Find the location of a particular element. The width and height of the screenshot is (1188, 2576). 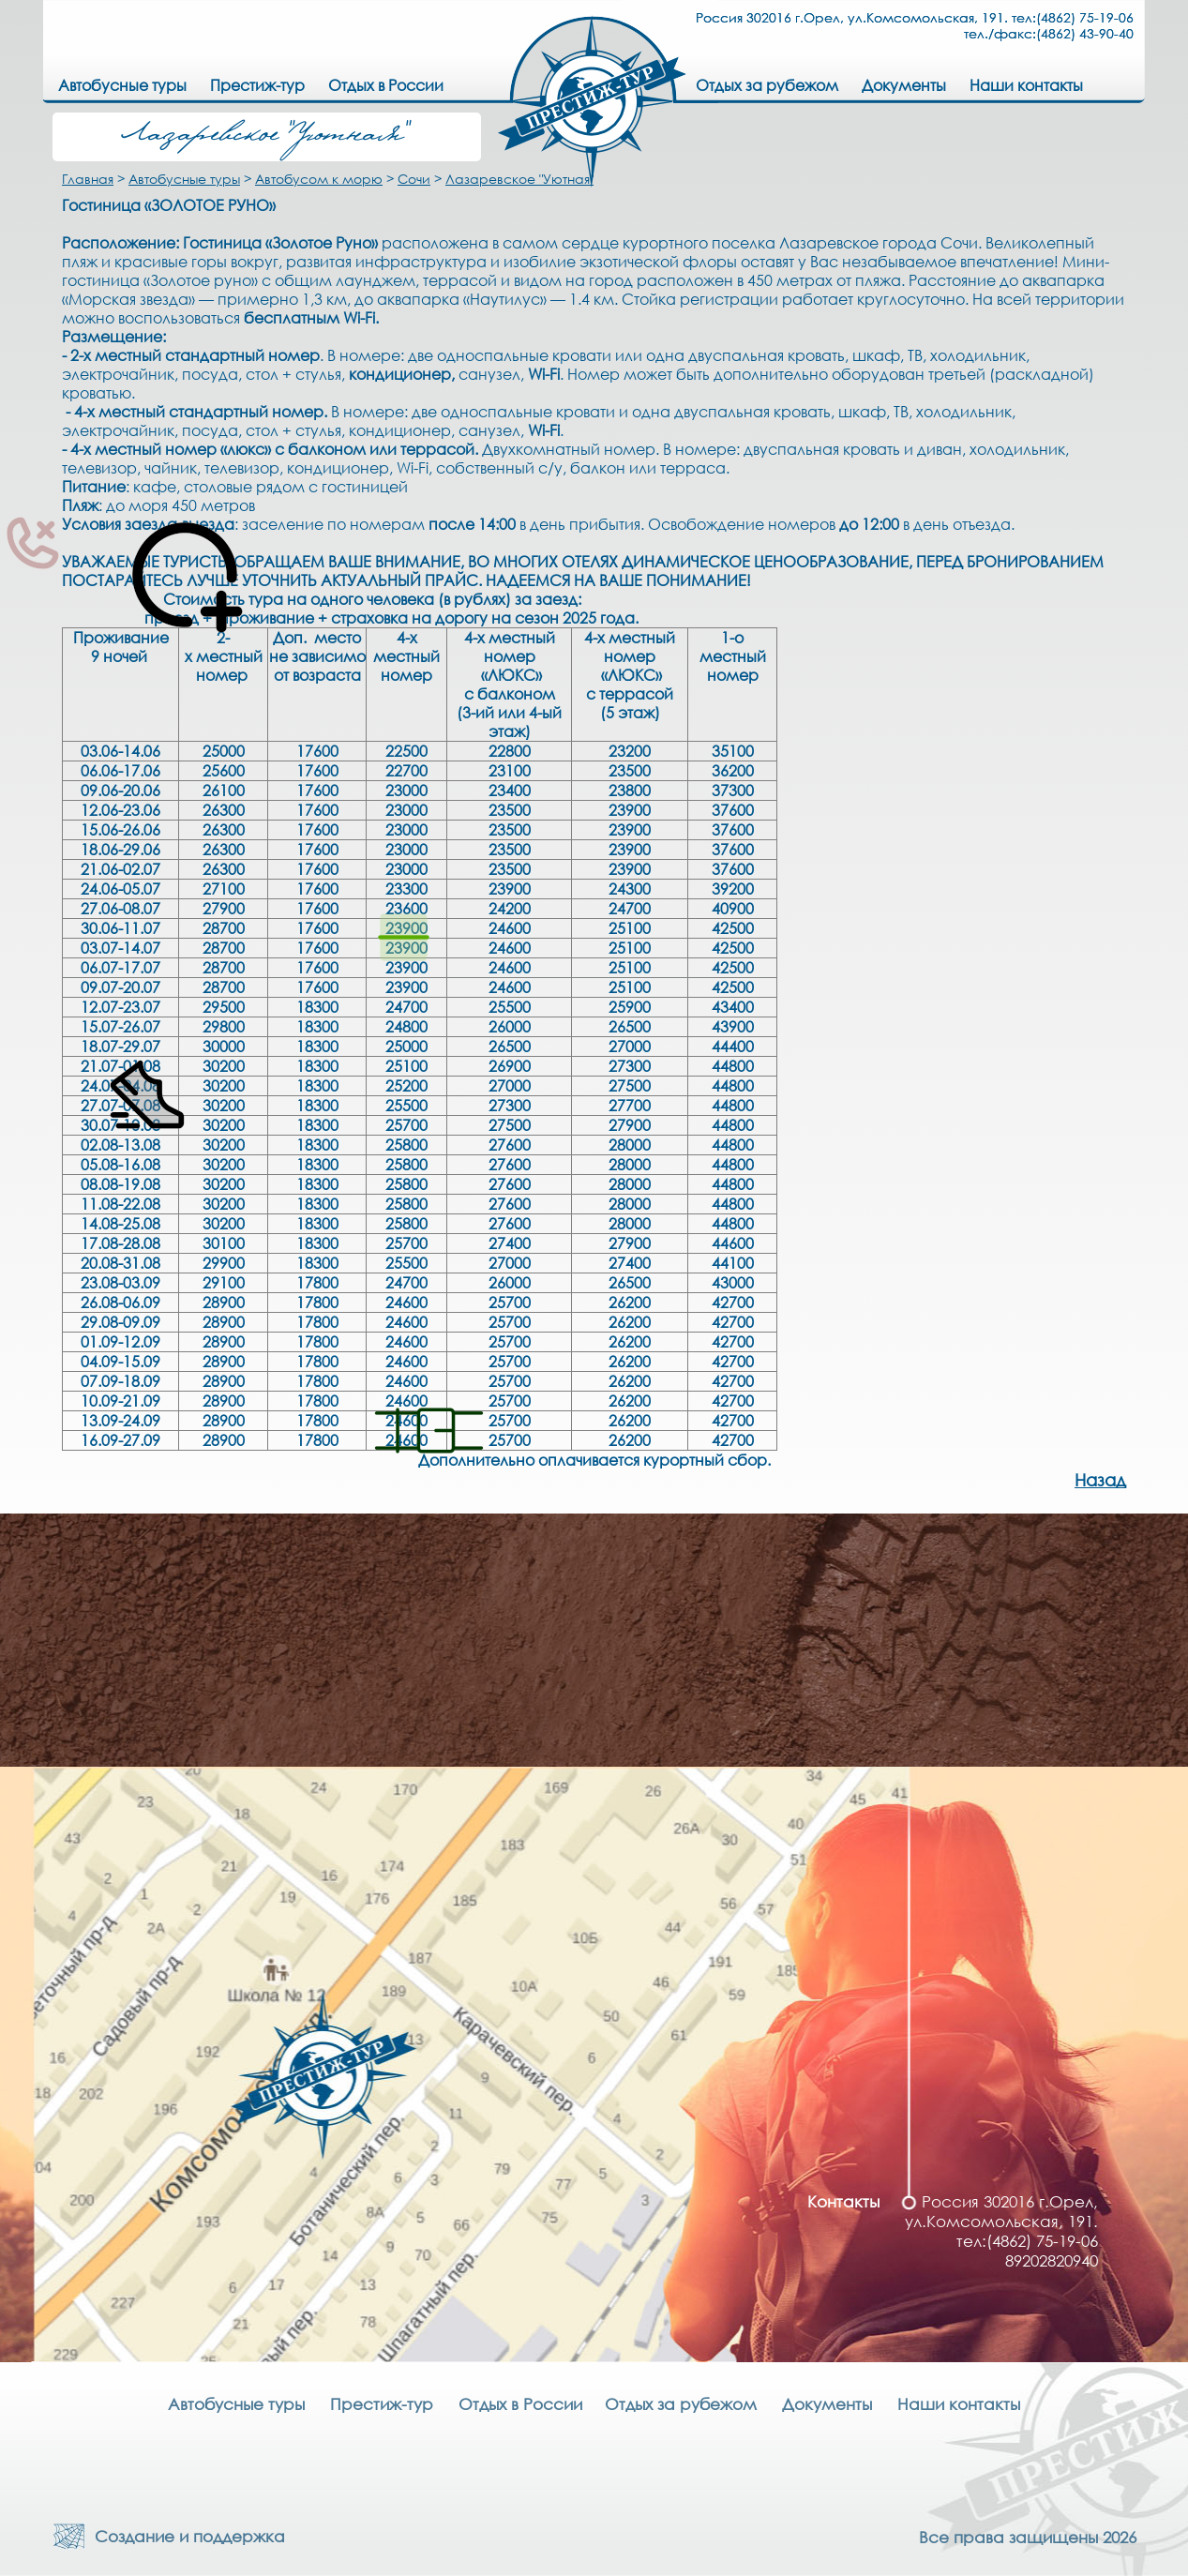

add a new item or entry is located at coordinates (185, 575).